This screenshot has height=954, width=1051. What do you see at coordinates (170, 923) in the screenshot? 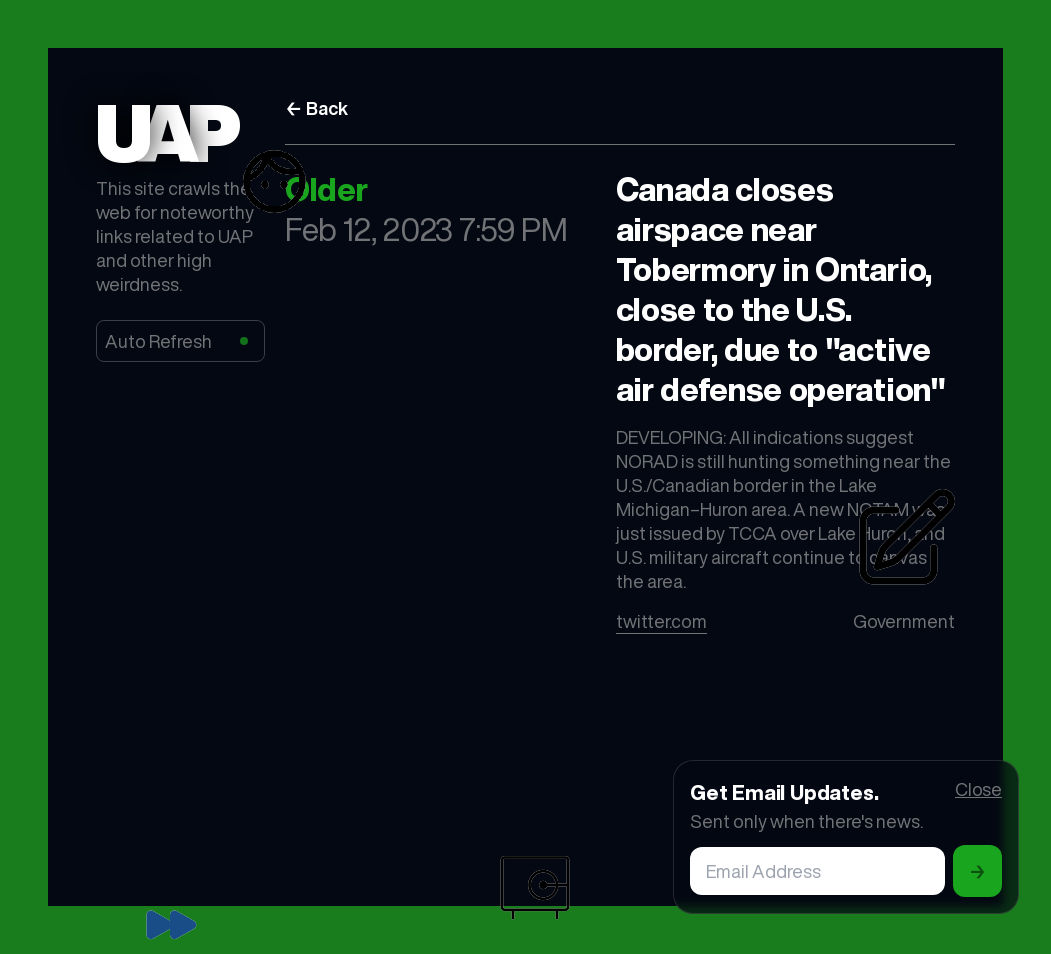
I see `skip to the next track` at bounding box center [170, 923].